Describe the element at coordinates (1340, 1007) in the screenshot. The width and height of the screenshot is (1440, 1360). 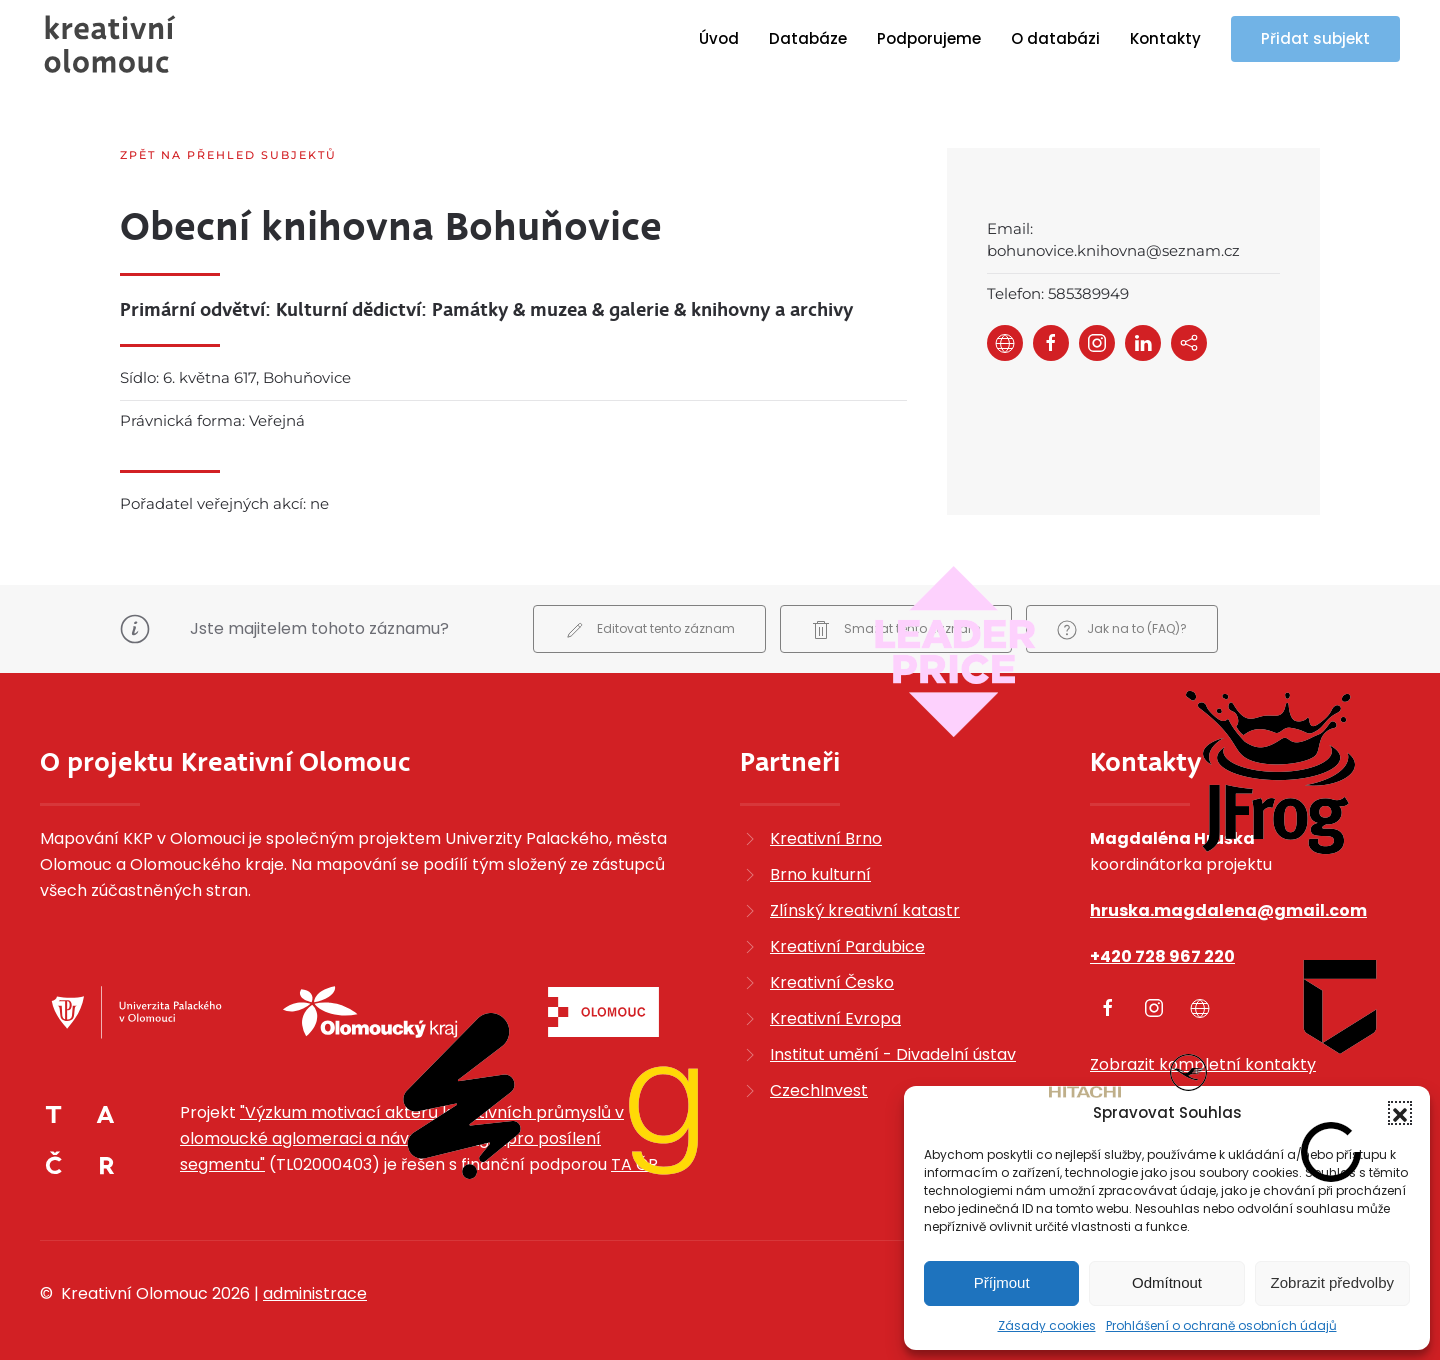
I see `open Google Chronicle security platform` at that location.